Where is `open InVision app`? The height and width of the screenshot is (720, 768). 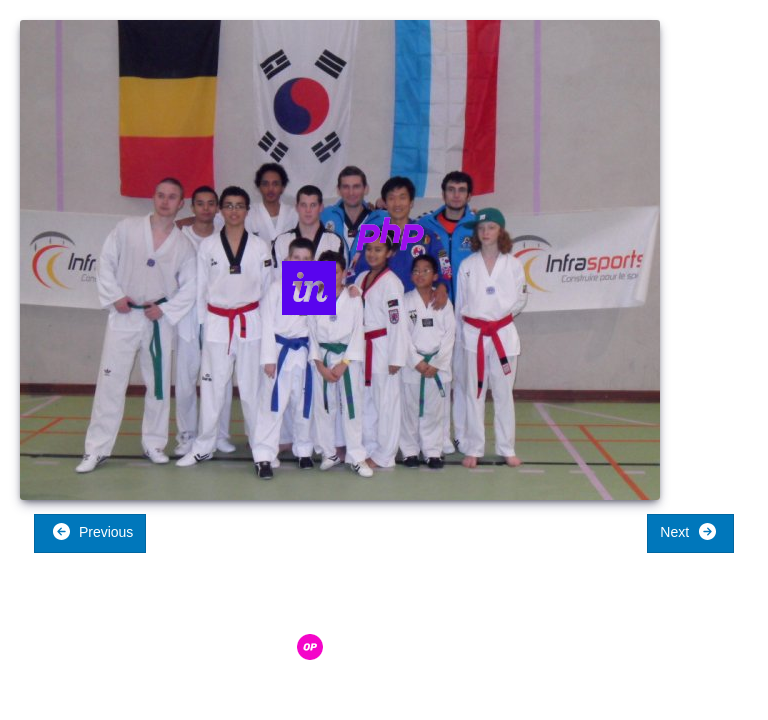
open InVision app is located at coordinates (309, 288).